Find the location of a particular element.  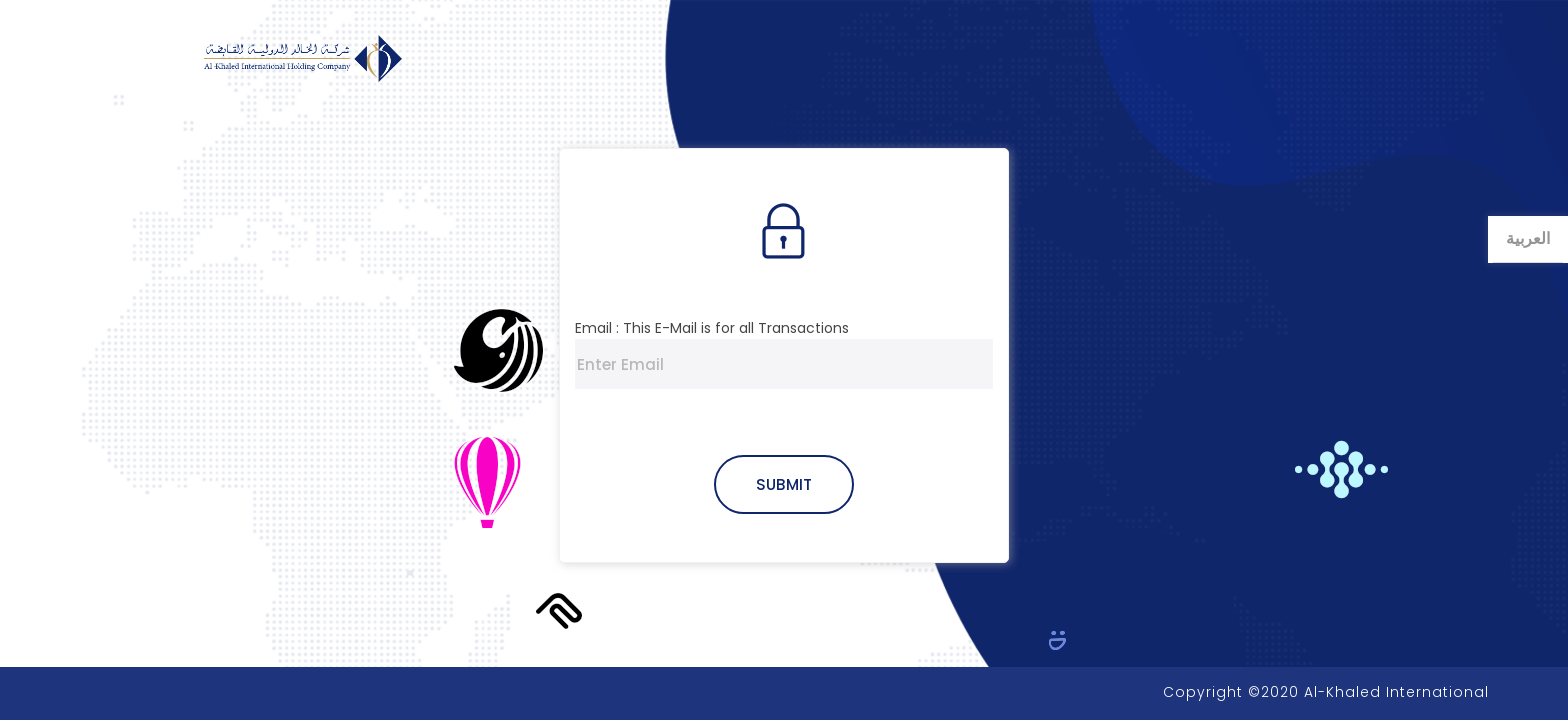

open SmugMug photo sharing app is located at coordinates (1057, 640).